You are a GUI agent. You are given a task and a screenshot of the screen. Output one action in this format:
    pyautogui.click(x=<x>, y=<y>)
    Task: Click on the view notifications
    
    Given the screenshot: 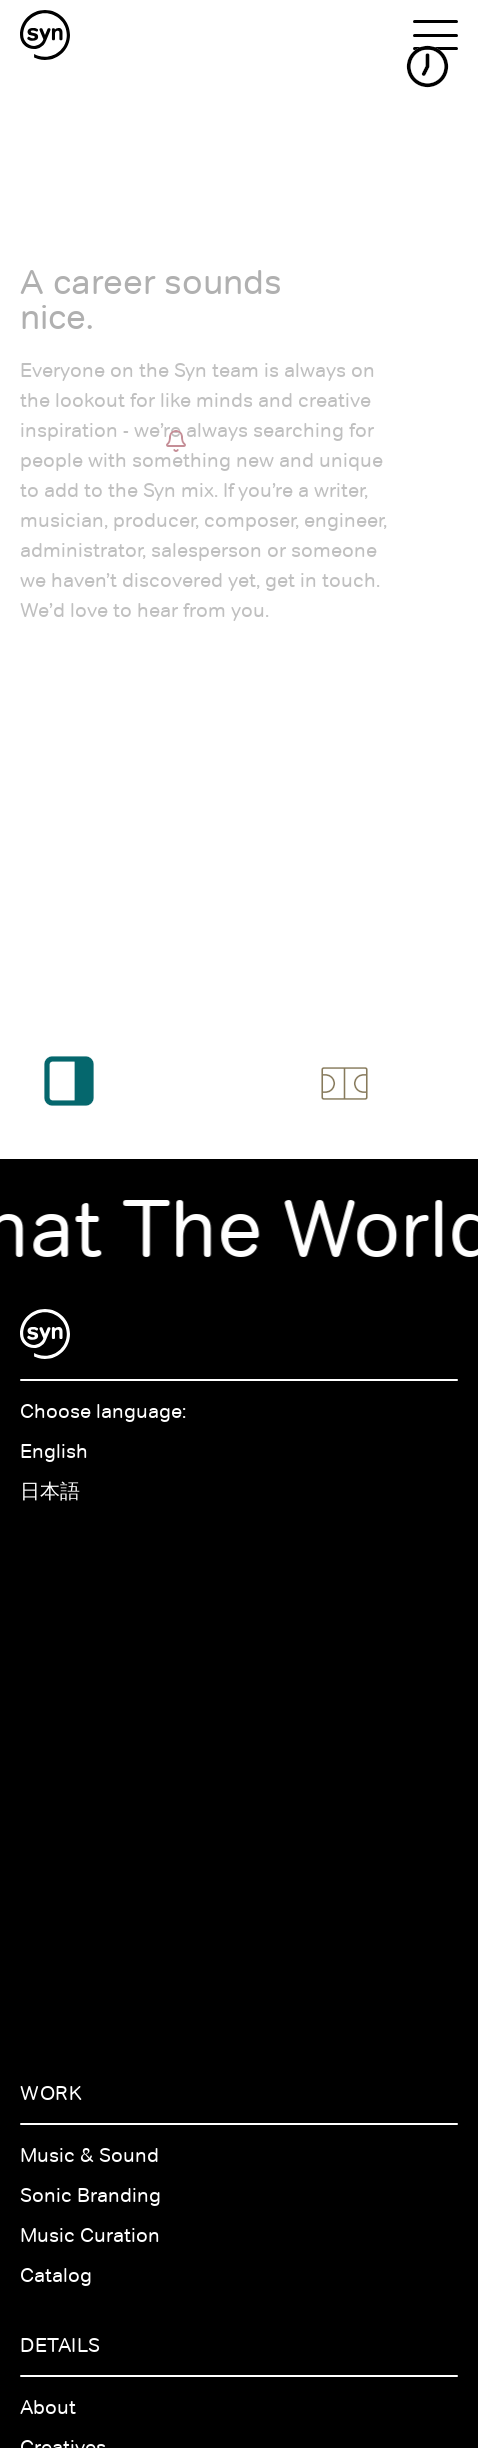 What is the action you would take?
    pyautogui.click(x=176, y=441)
    